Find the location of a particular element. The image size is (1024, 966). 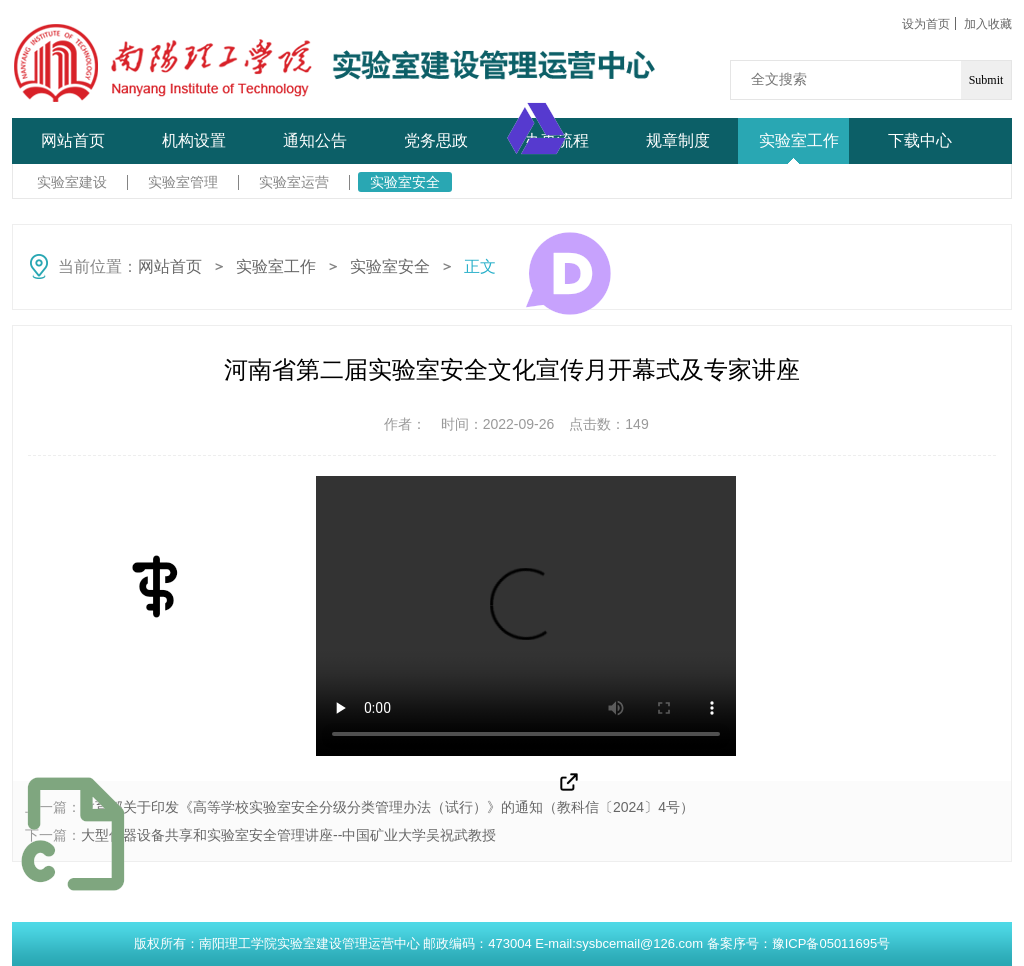

disqus commenting platform logo is located at coordinates (569, 273).